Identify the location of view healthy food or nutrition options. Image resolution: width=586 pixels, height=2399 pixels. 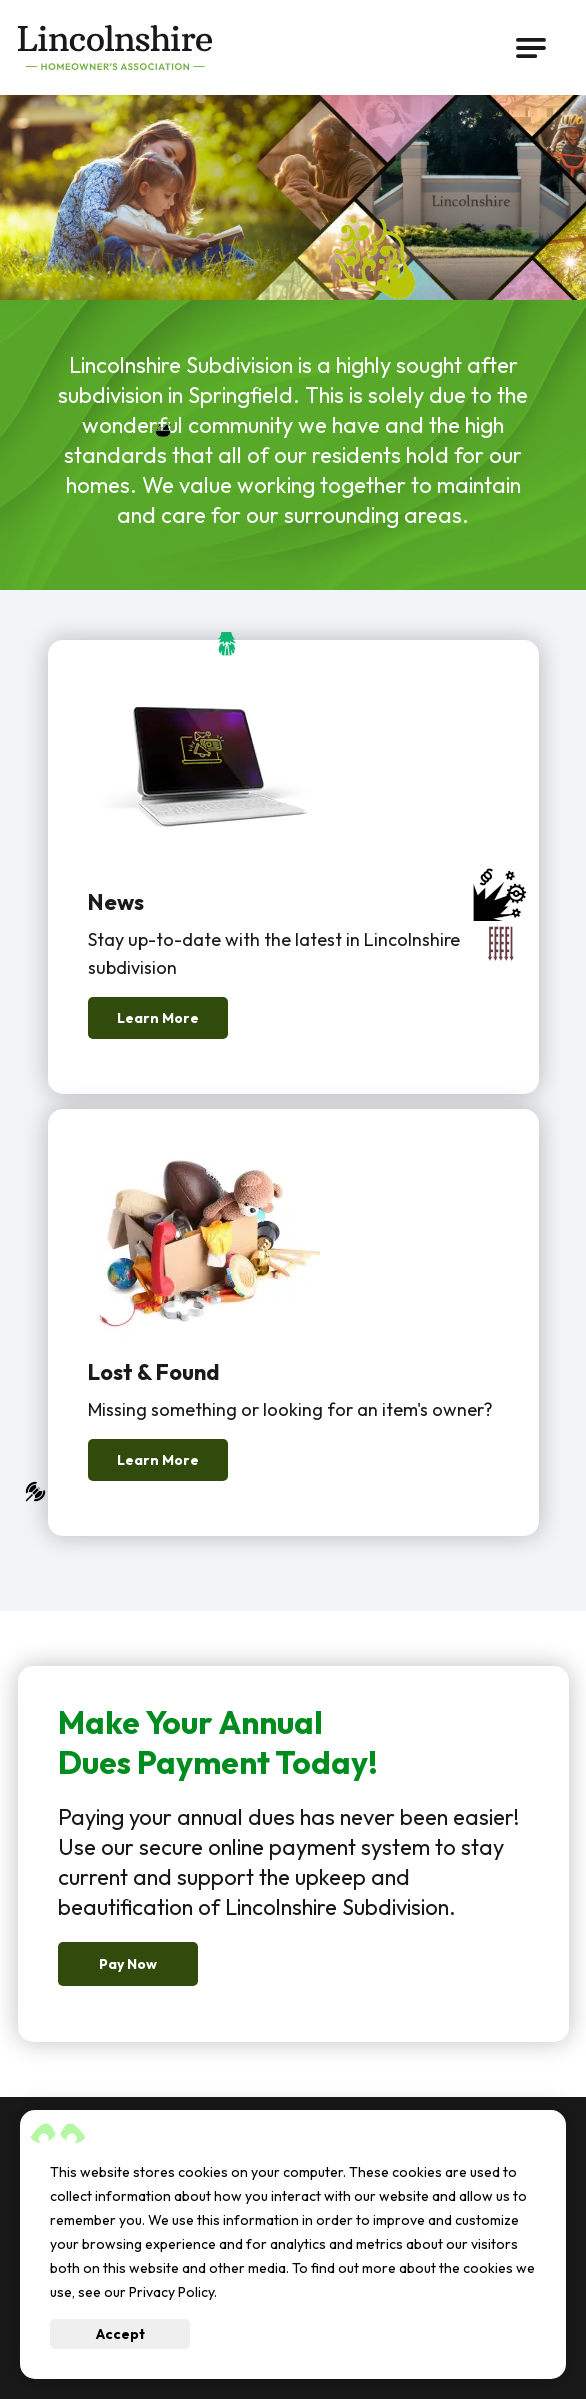
(163, 429).